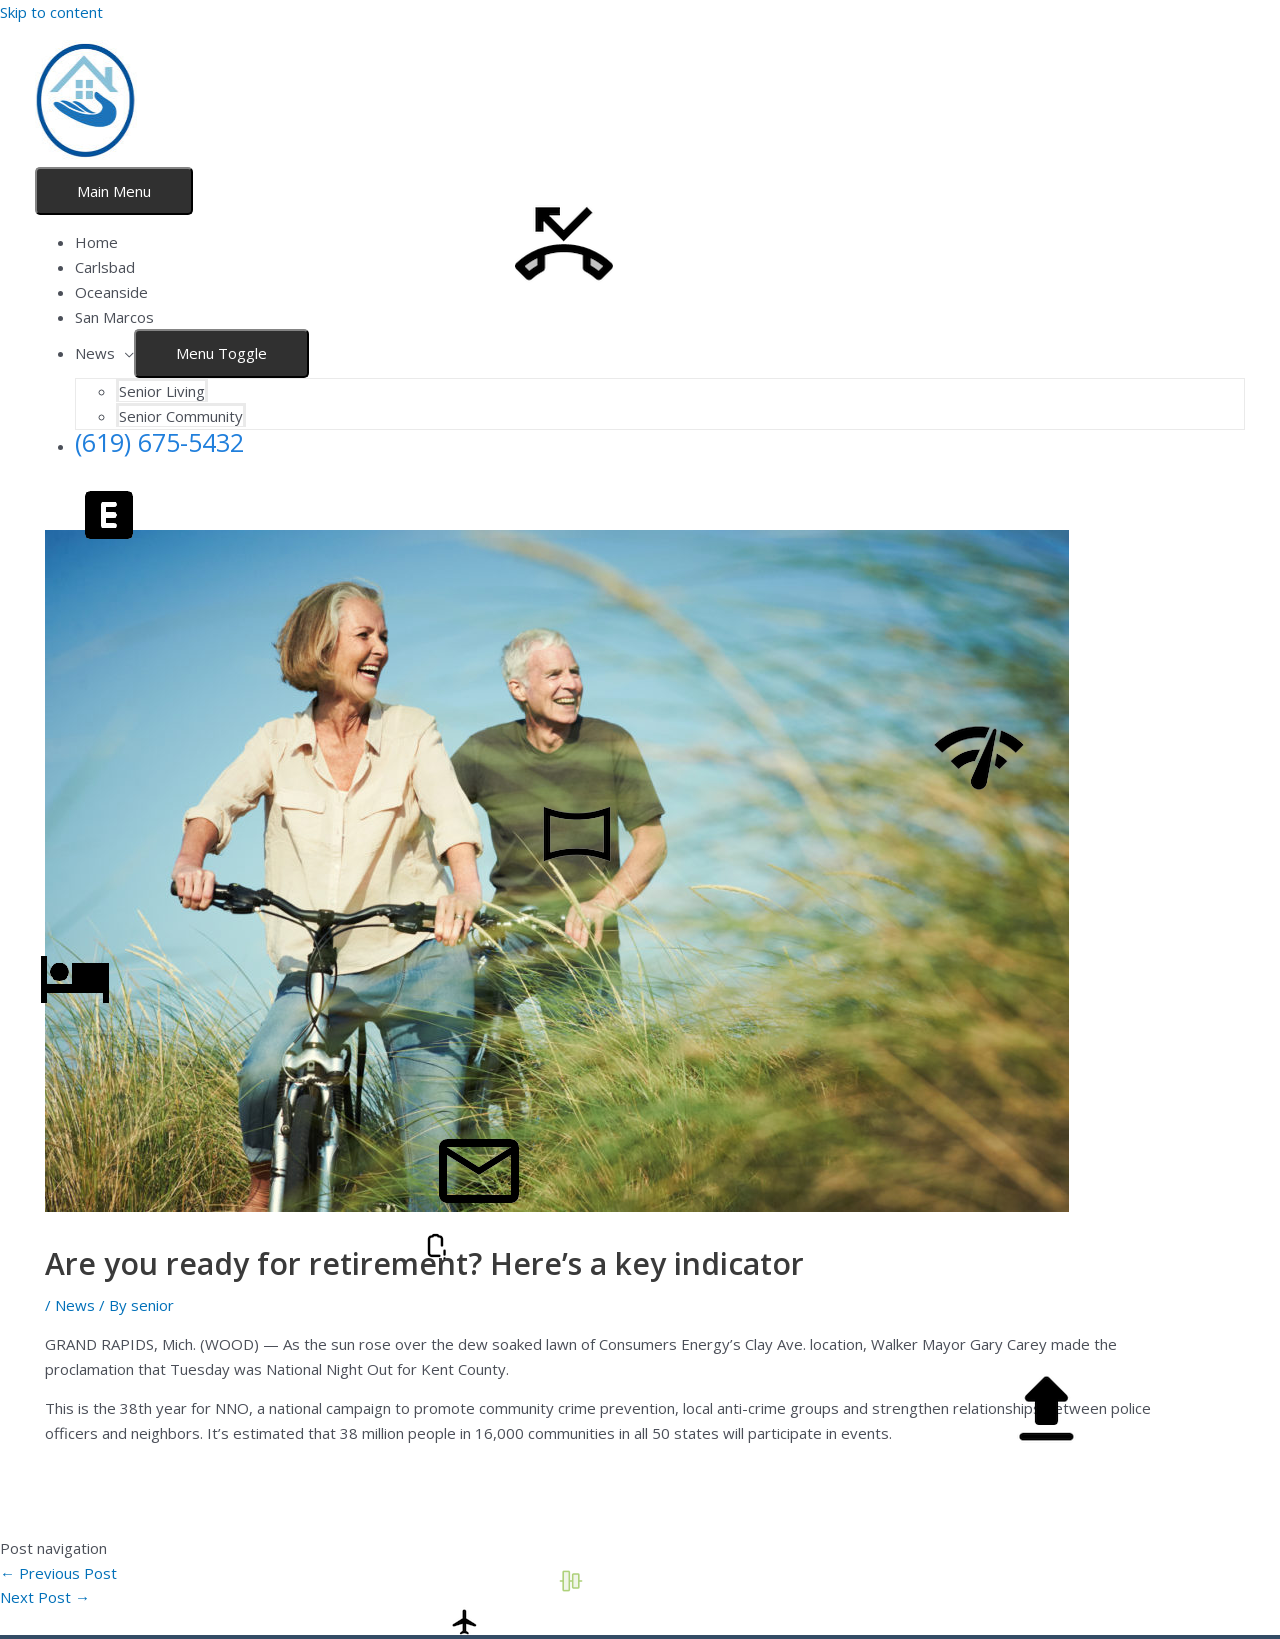 Image resolution: width=1280 pixels, height=1639 pixels. Describe the element at coordinates (465, 1622) in the screenshot. I see `access flight booking or travel options` at that location.